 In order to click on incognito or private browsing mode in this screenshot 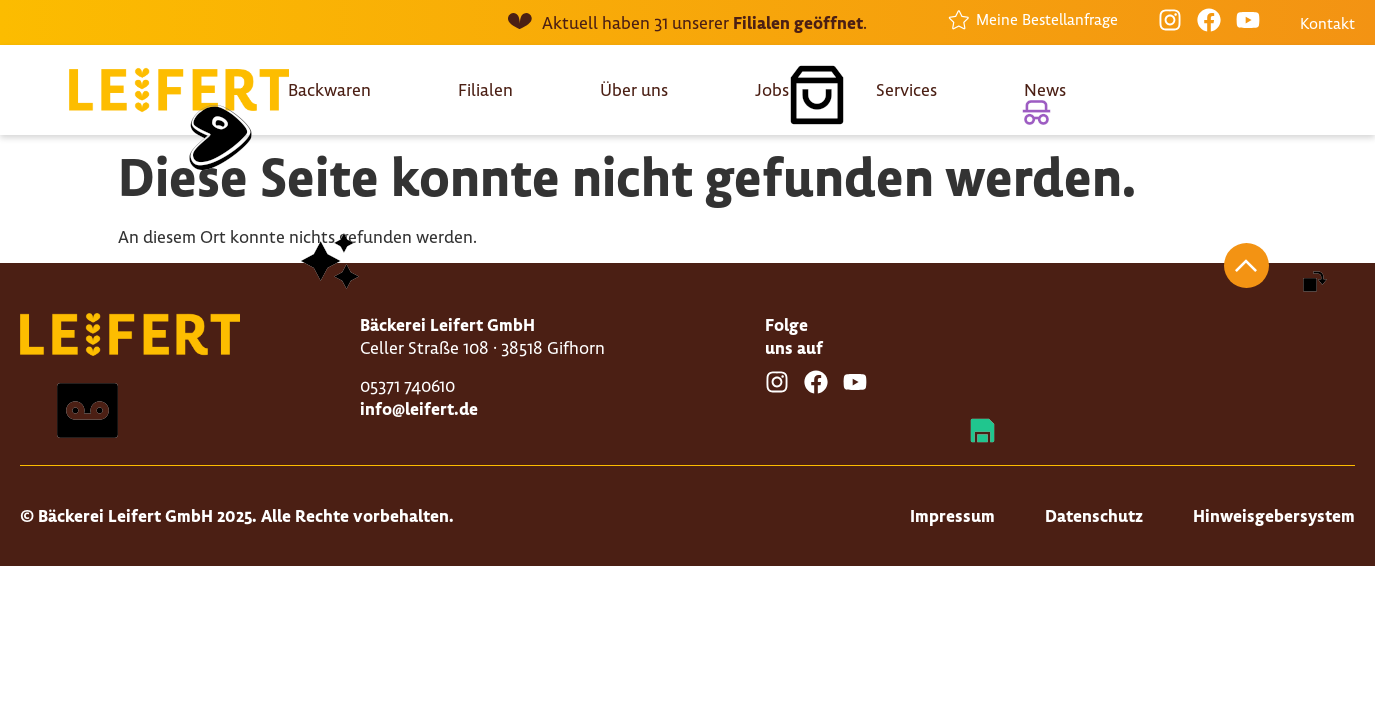, I will do `click(1036, 112)`.